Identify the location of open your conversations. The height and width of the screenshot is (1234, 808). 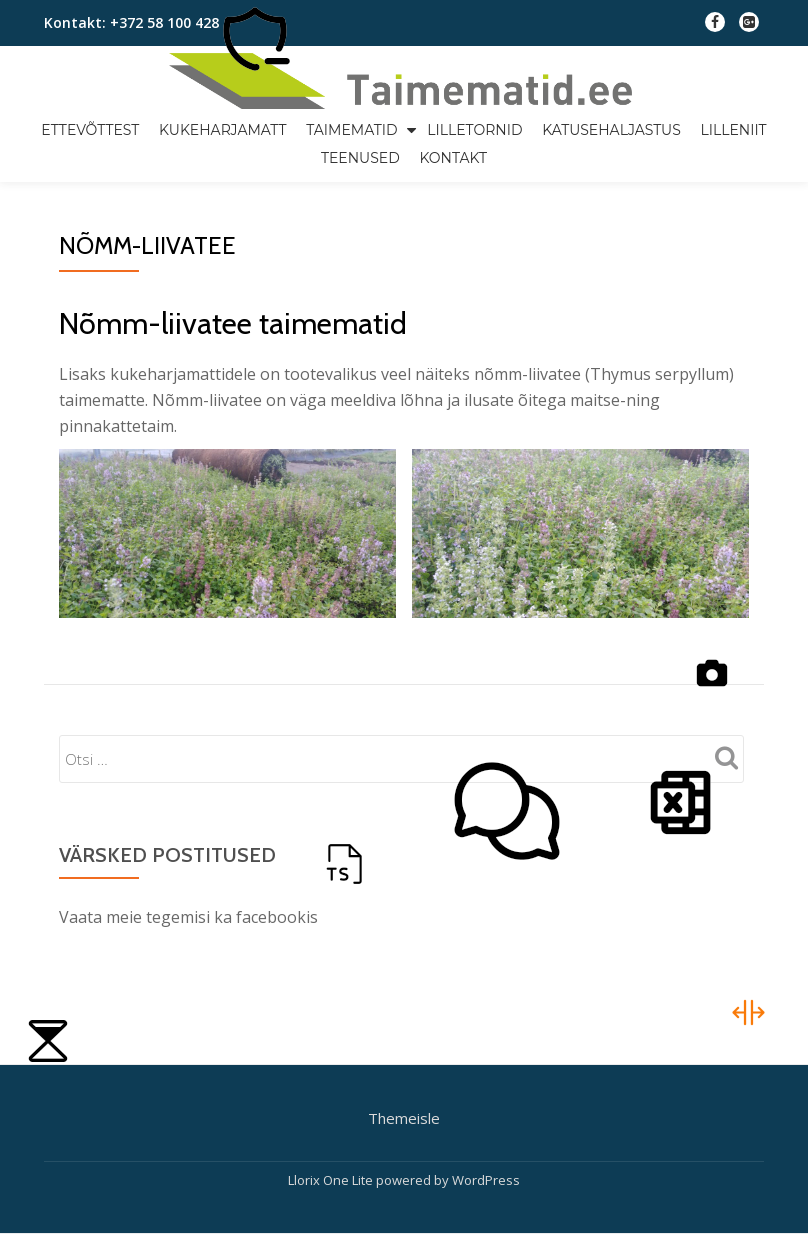
(507, 811).